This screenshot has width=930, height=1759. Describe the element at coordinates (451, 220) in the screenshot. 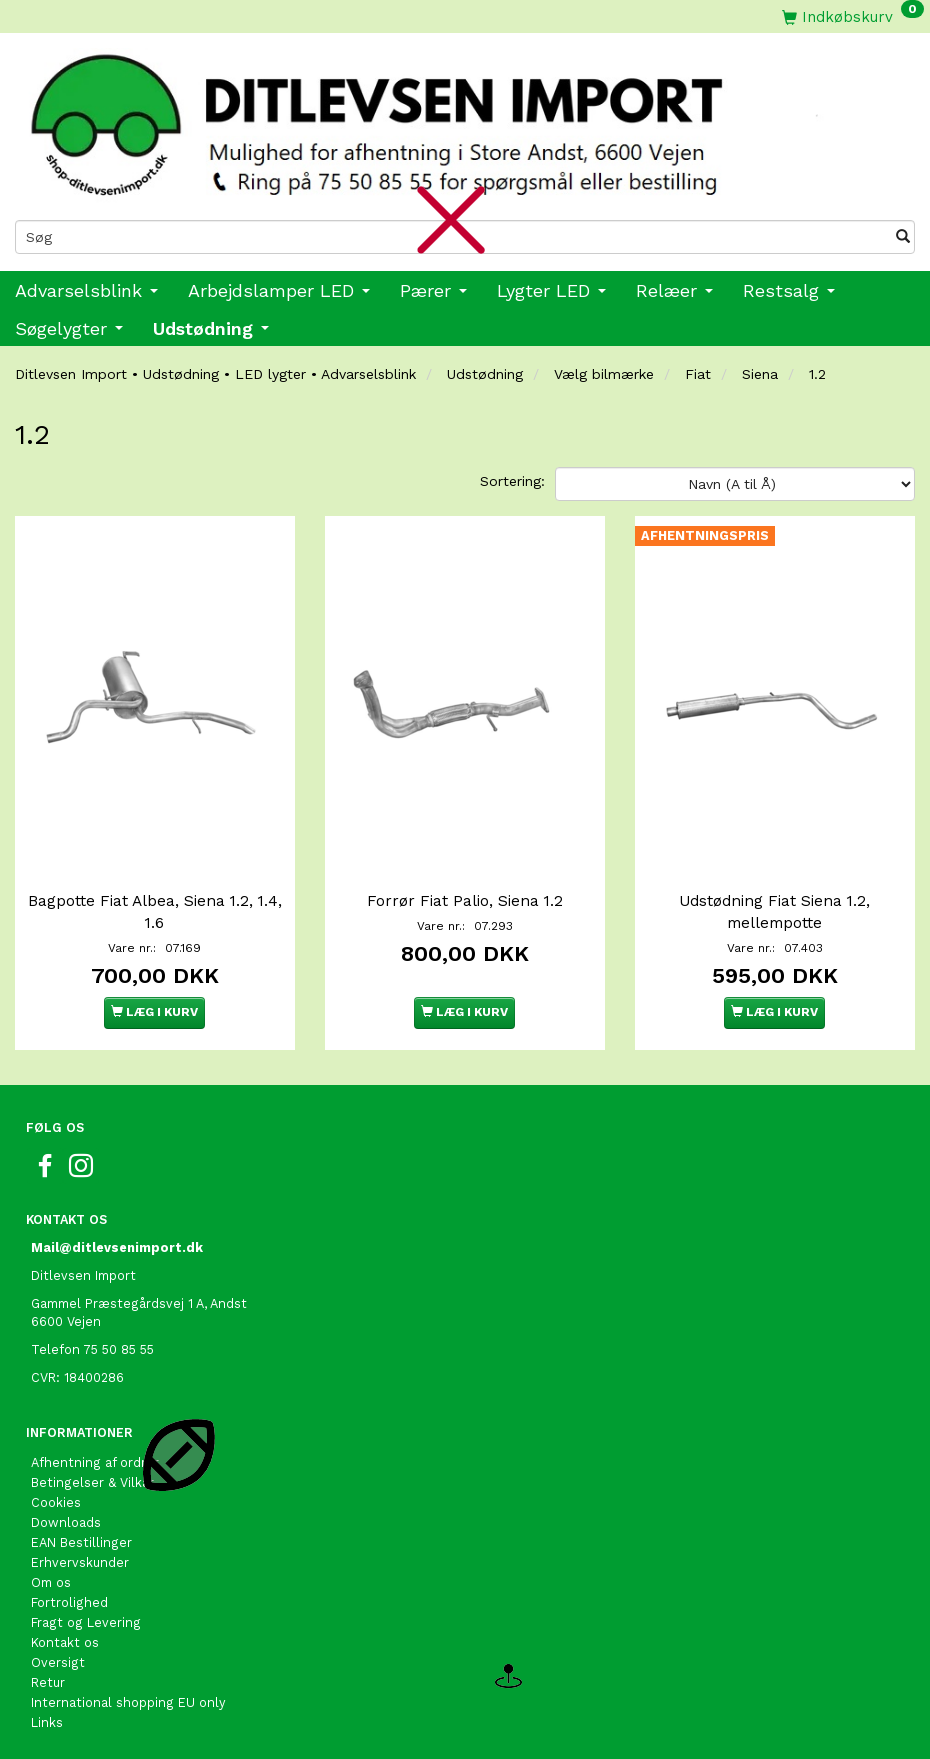

I see `close or dismiss a dialog` at that location.